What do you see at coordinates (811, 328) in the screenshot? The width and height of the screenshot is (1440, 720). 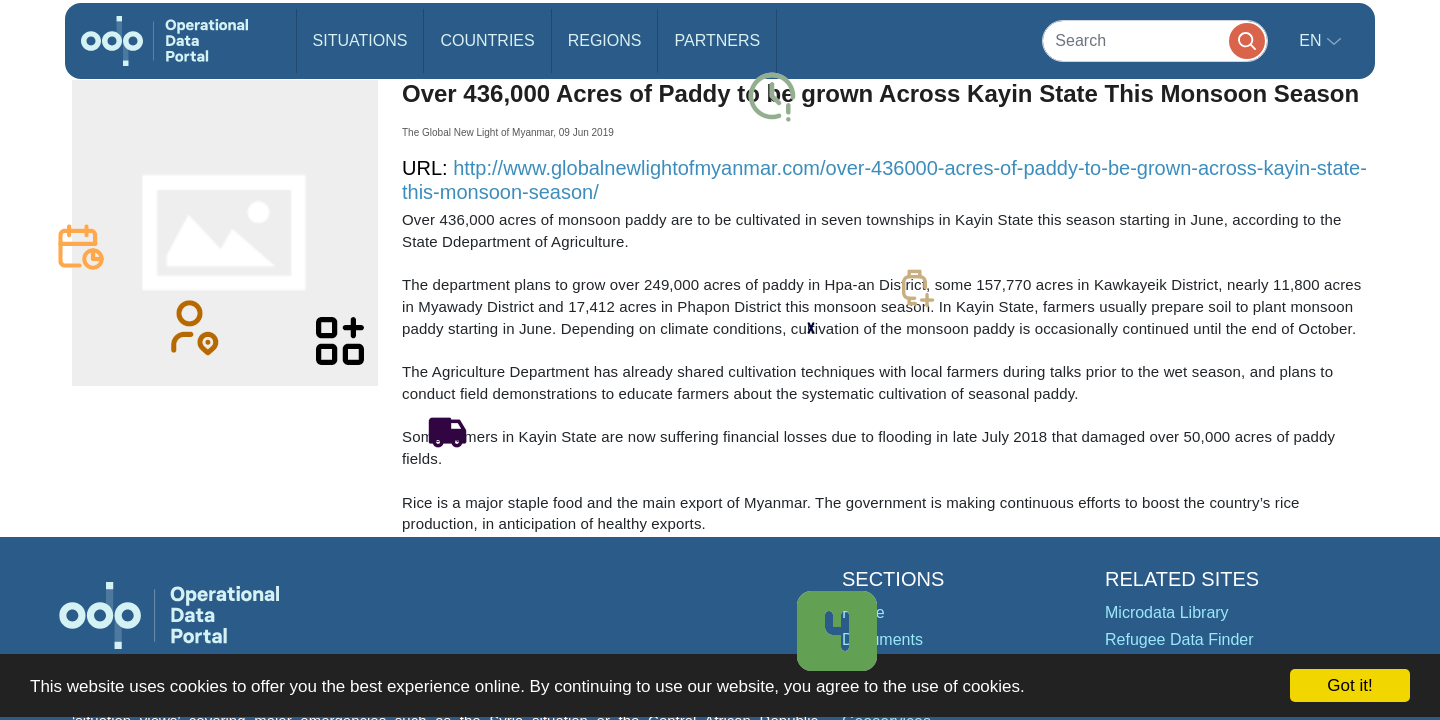 I see `close or dismiss a dialog` at bounding box center [811, 328].